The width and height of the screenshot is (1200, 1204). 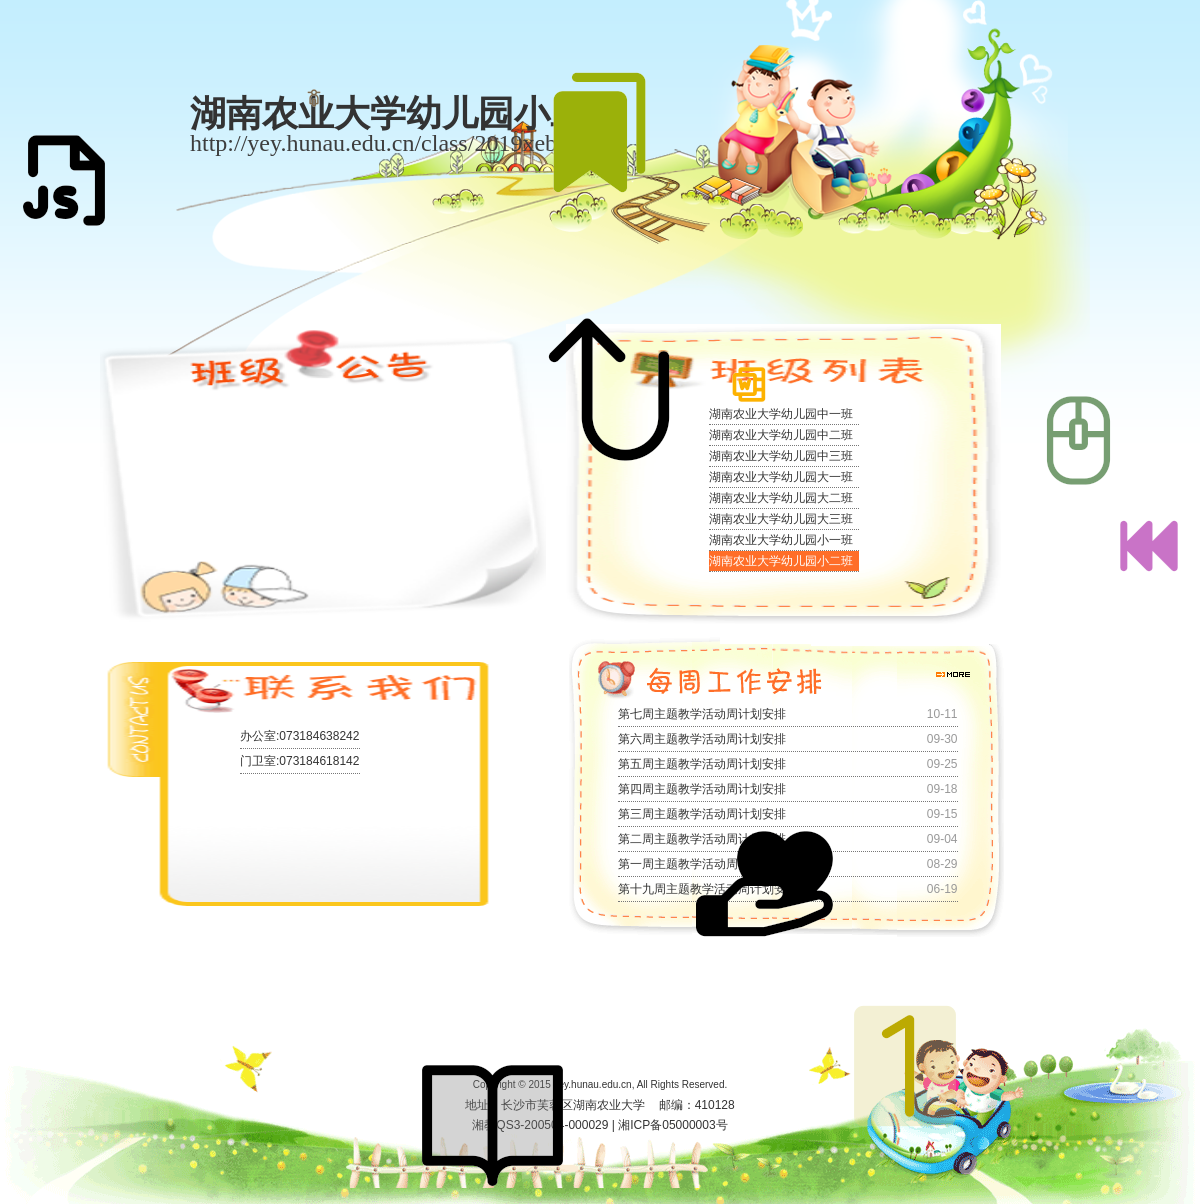 What do you see at coordinates (1078, 440) in the screenshot?
I see `middle mouse button click action` at bounding box center [1078, 440].